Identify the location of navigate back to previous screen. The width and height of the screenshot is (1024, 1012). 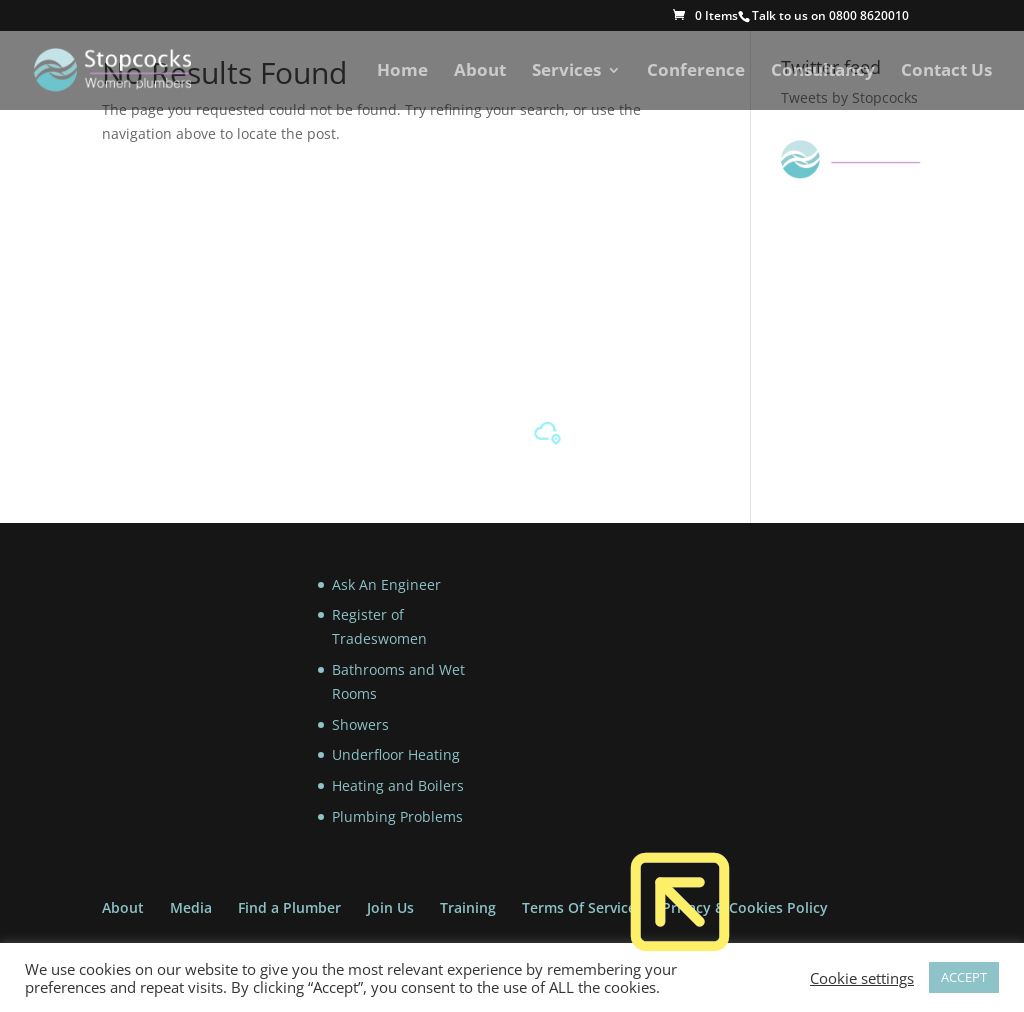
(680, 902).